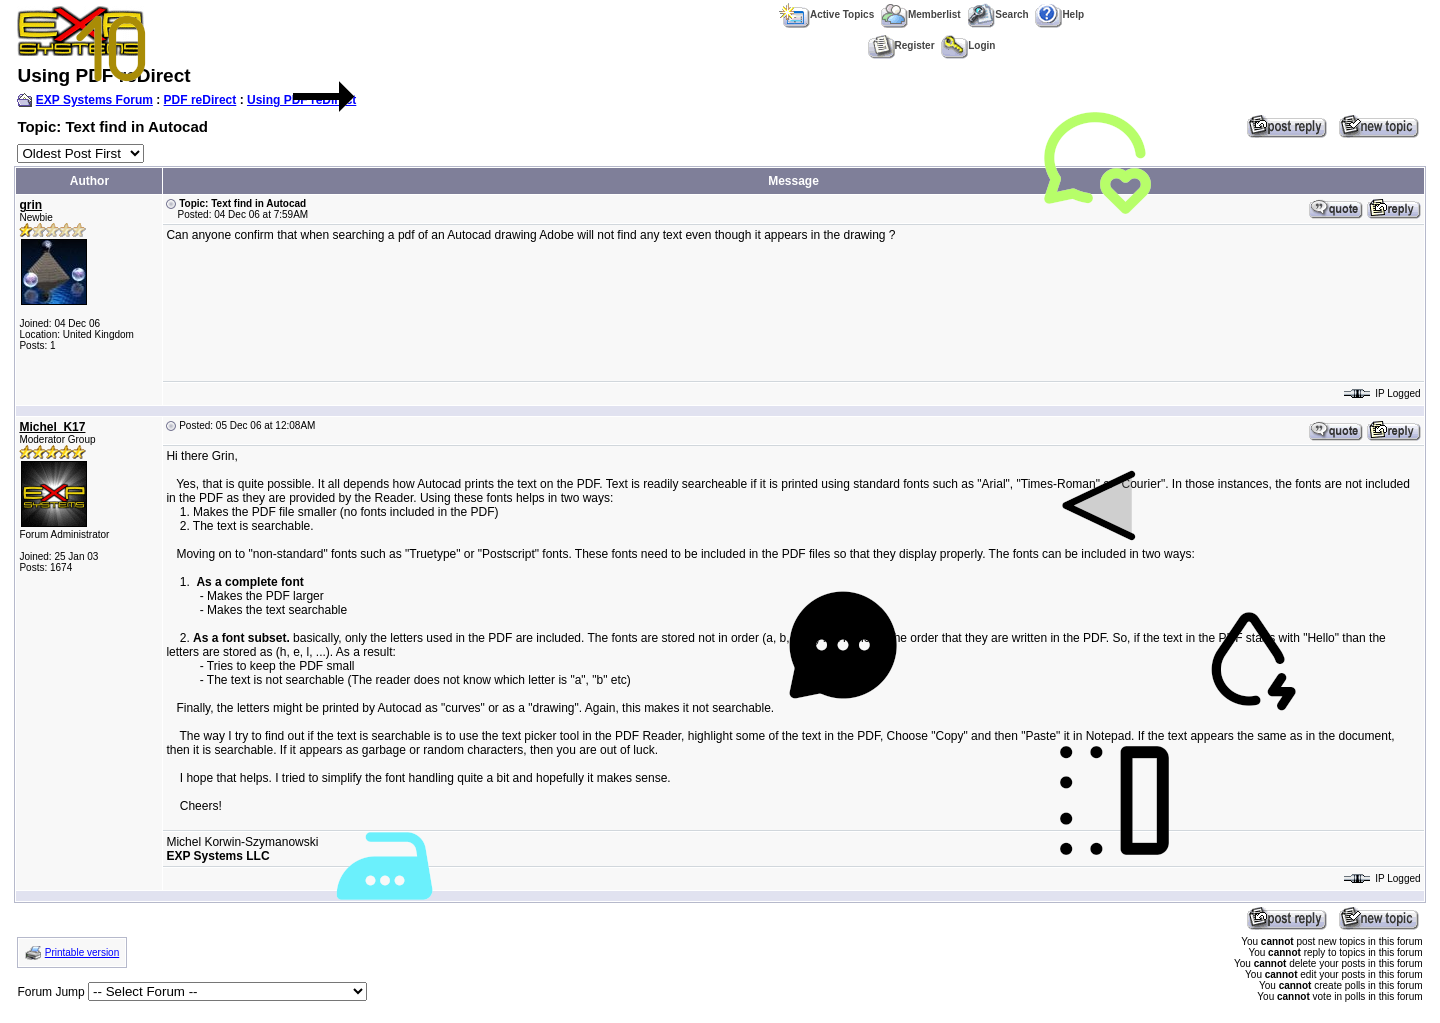 The width and height of the screenshot is (1440, 1023). I want to click on indicates item number 10 in a list or sequence, so click(112, 48).